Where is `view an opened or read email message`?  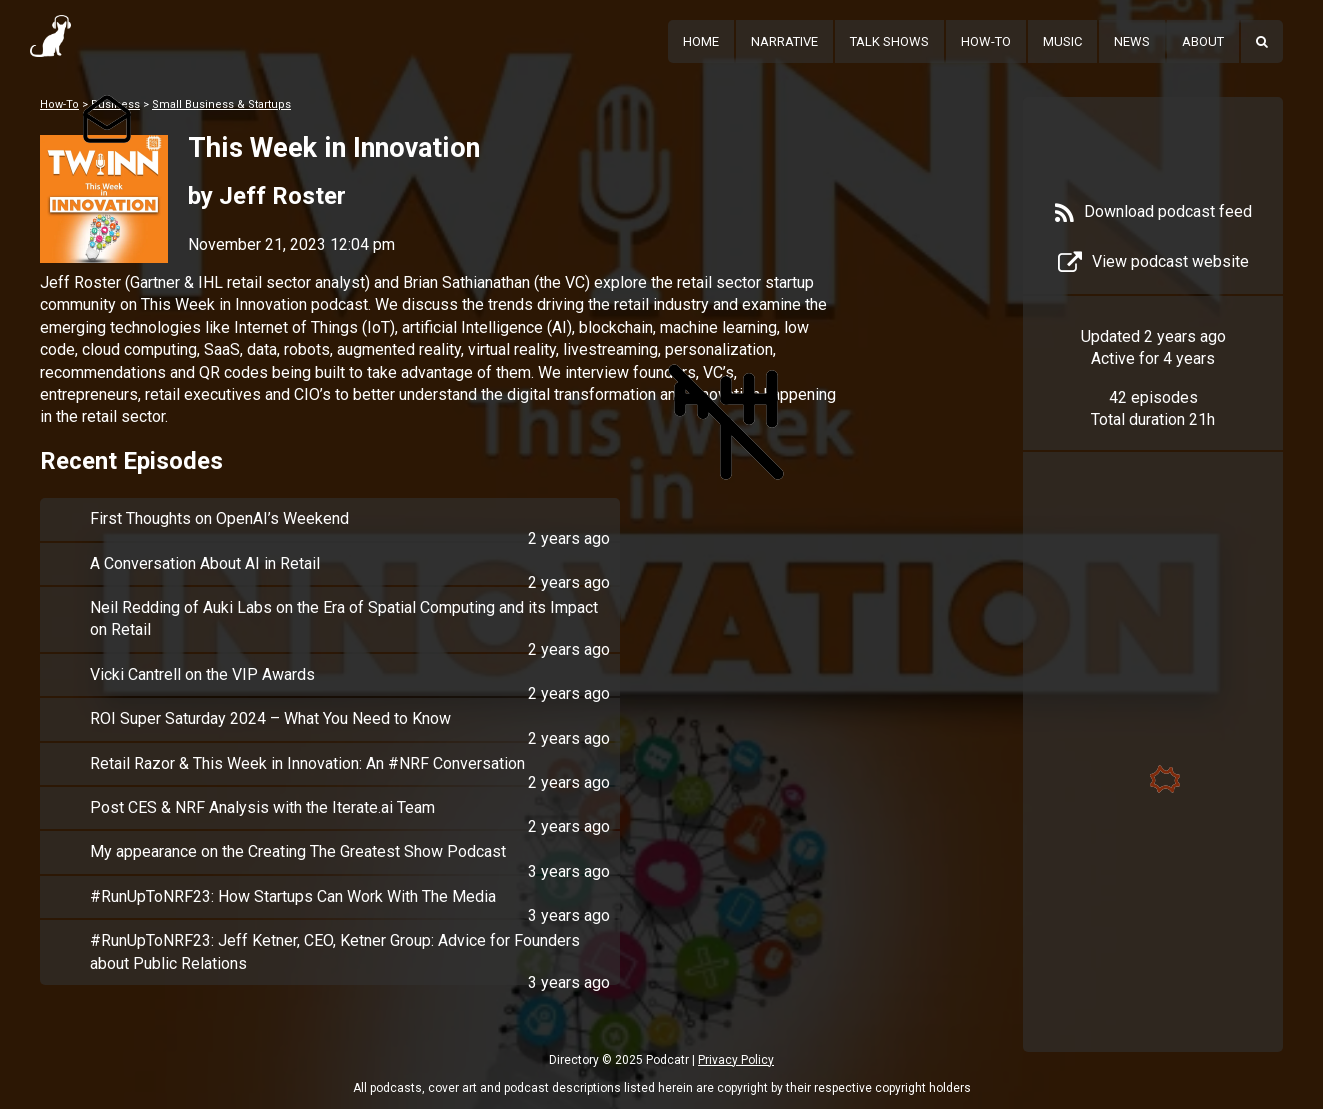 view an opened or read email message is located at coordinates (107, 119).